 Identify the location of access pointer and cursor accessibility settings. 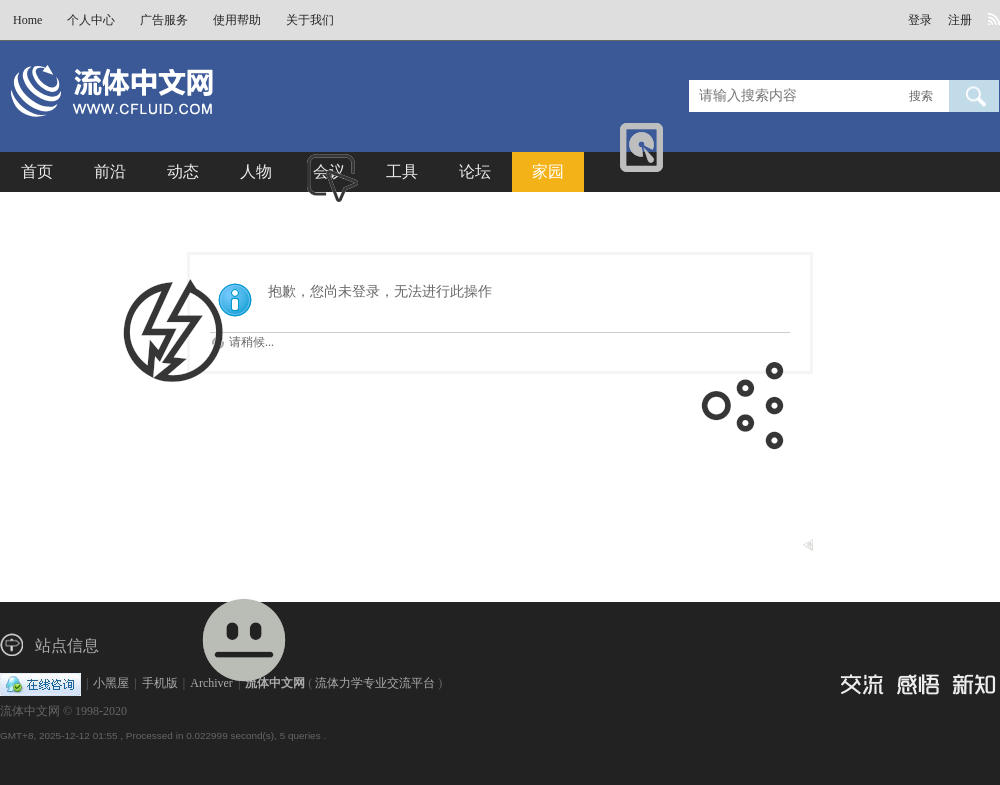
(332, 176).